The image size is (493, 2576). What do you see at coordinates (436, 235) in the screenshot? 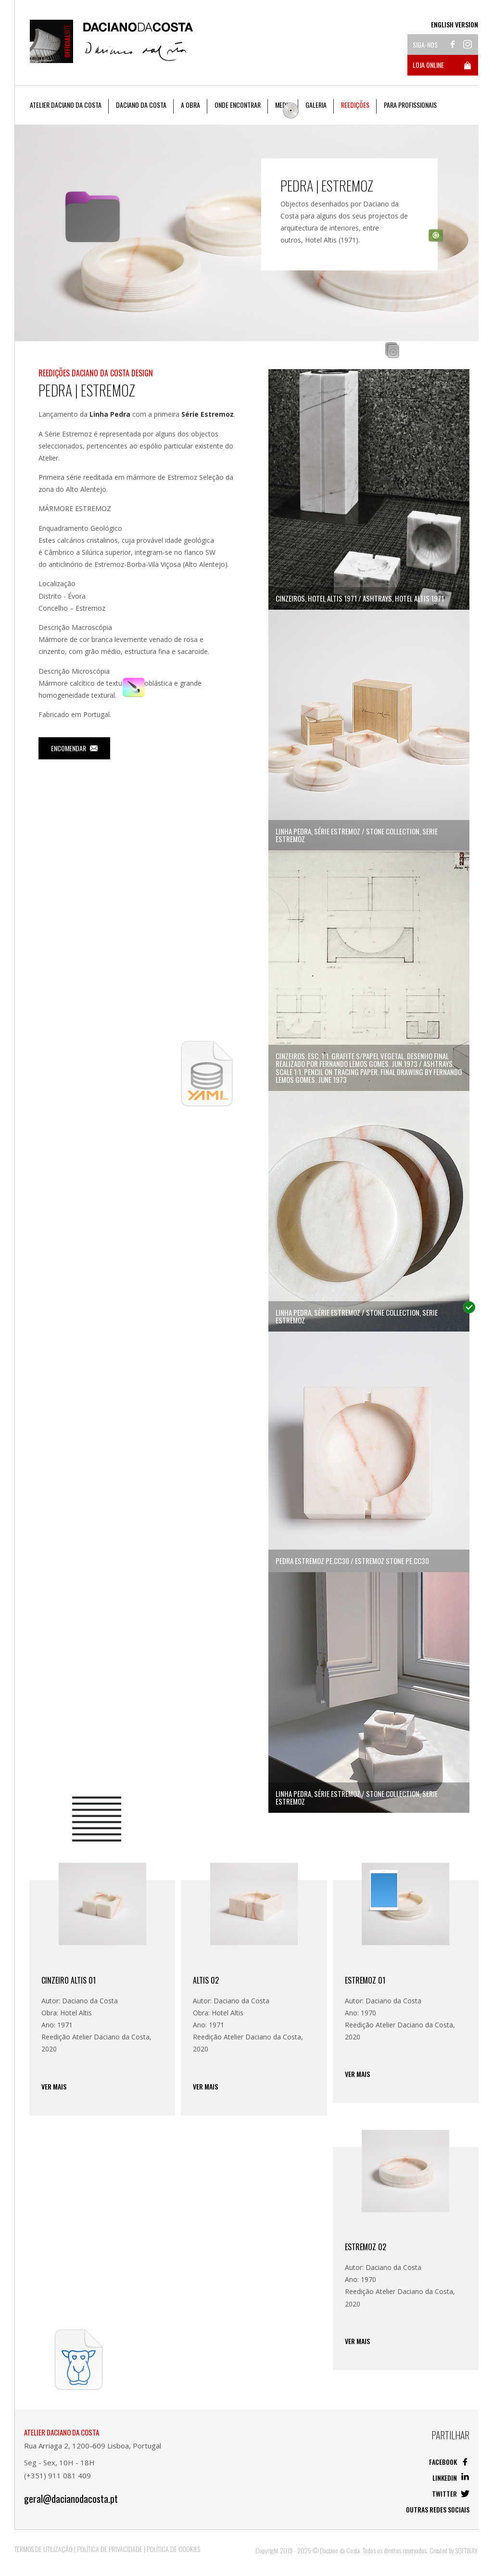
I see `navigate to desktop folder` at bounding box center [436, 235].